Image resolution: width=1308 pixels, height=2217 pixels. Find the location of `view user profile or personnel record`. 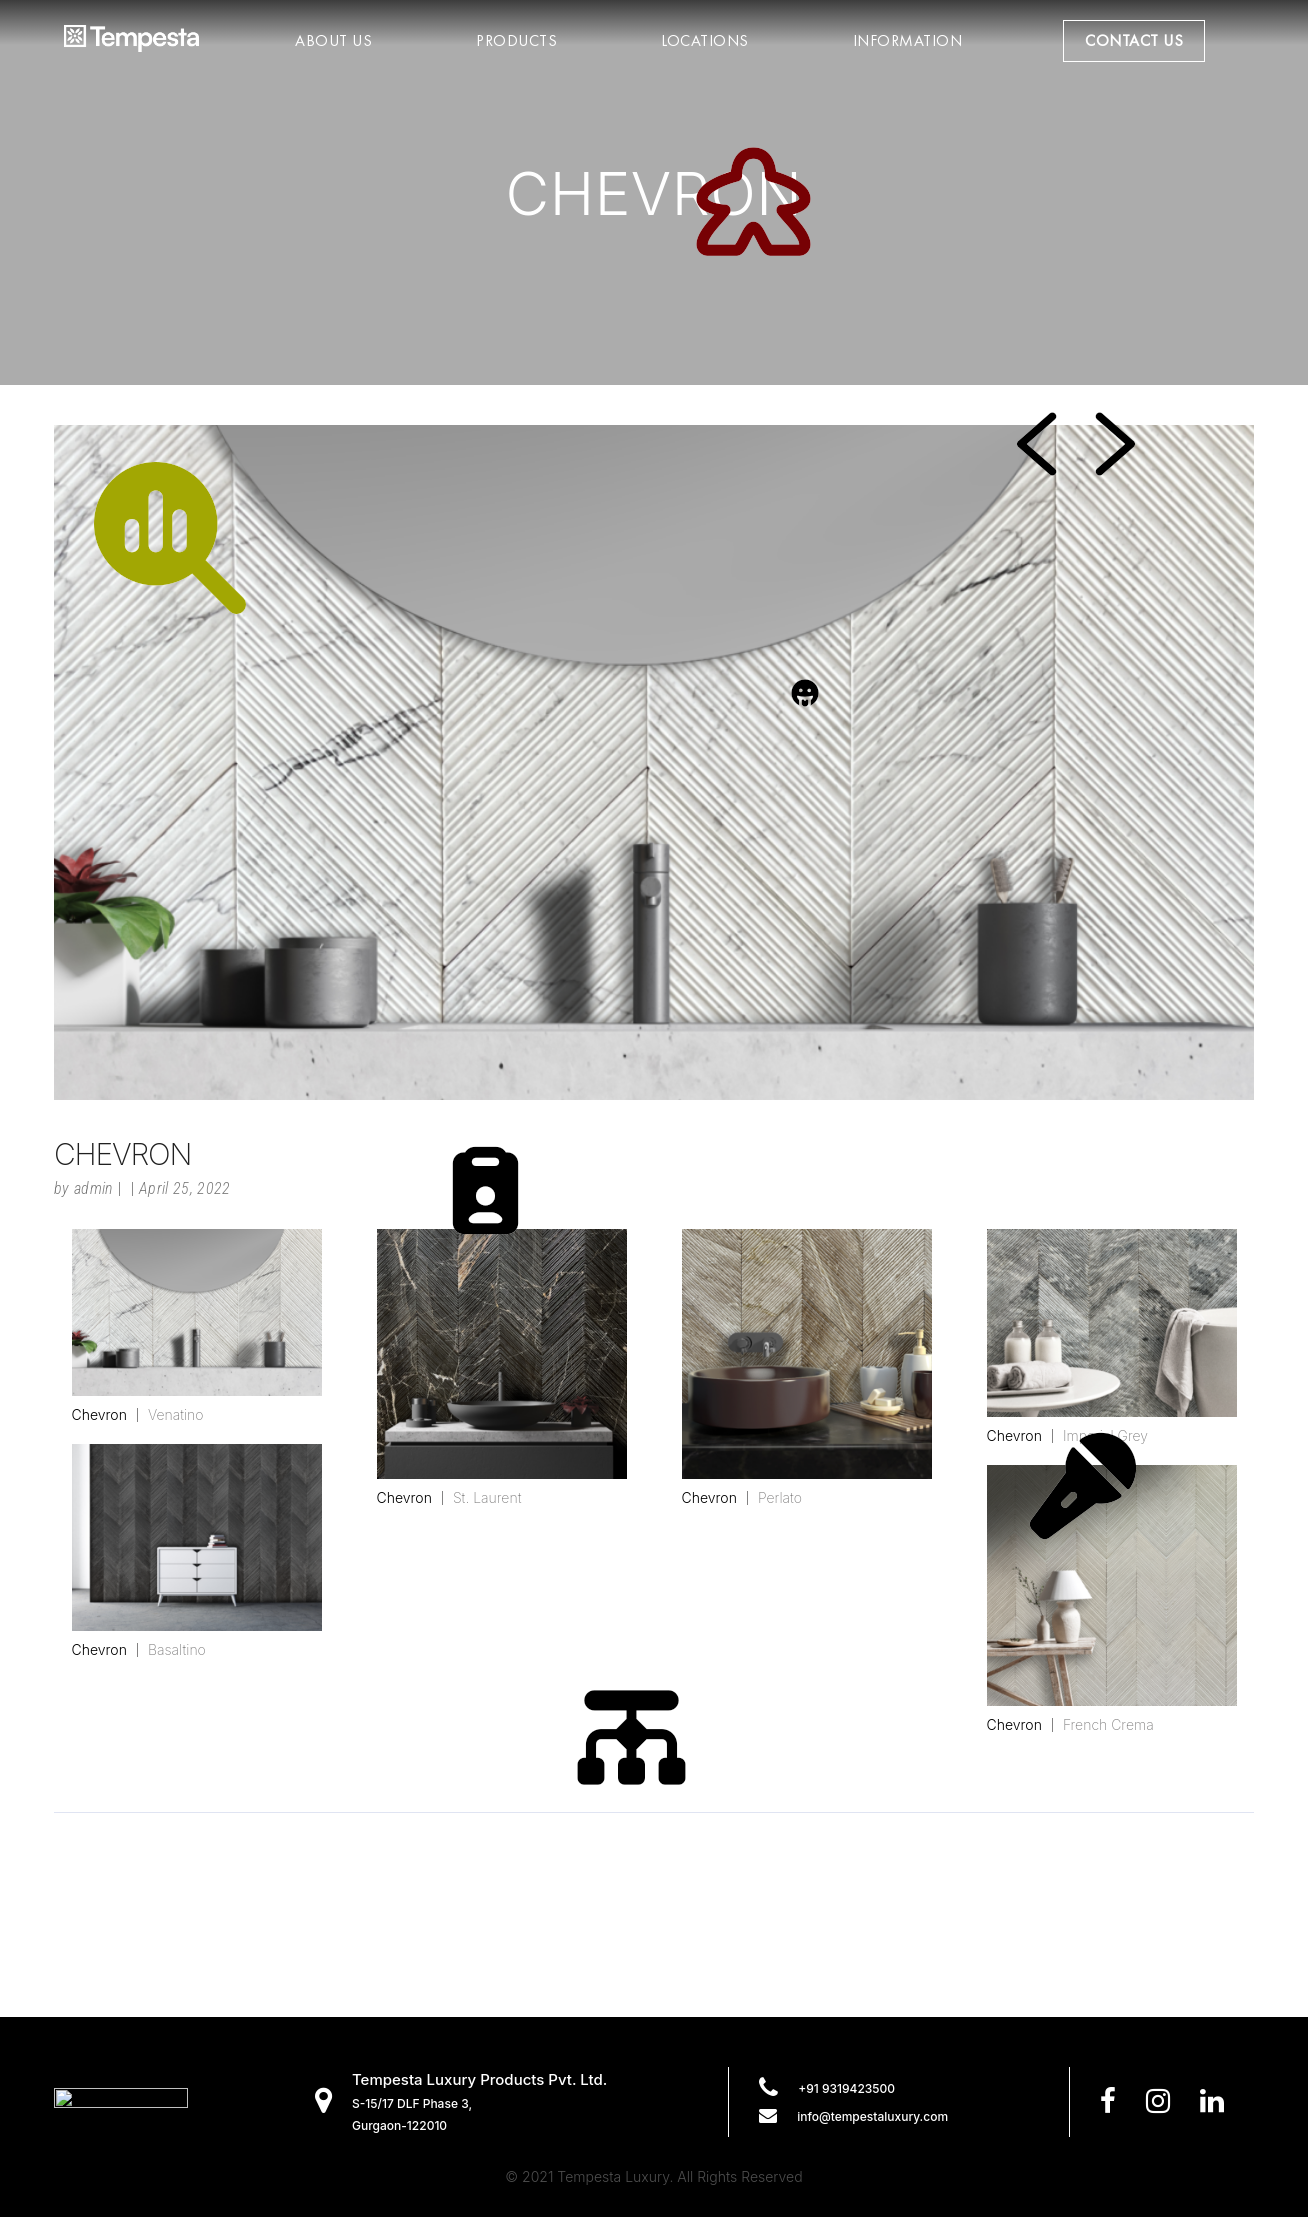

view user profile or personnel record is located at coordinates (485, 1190).